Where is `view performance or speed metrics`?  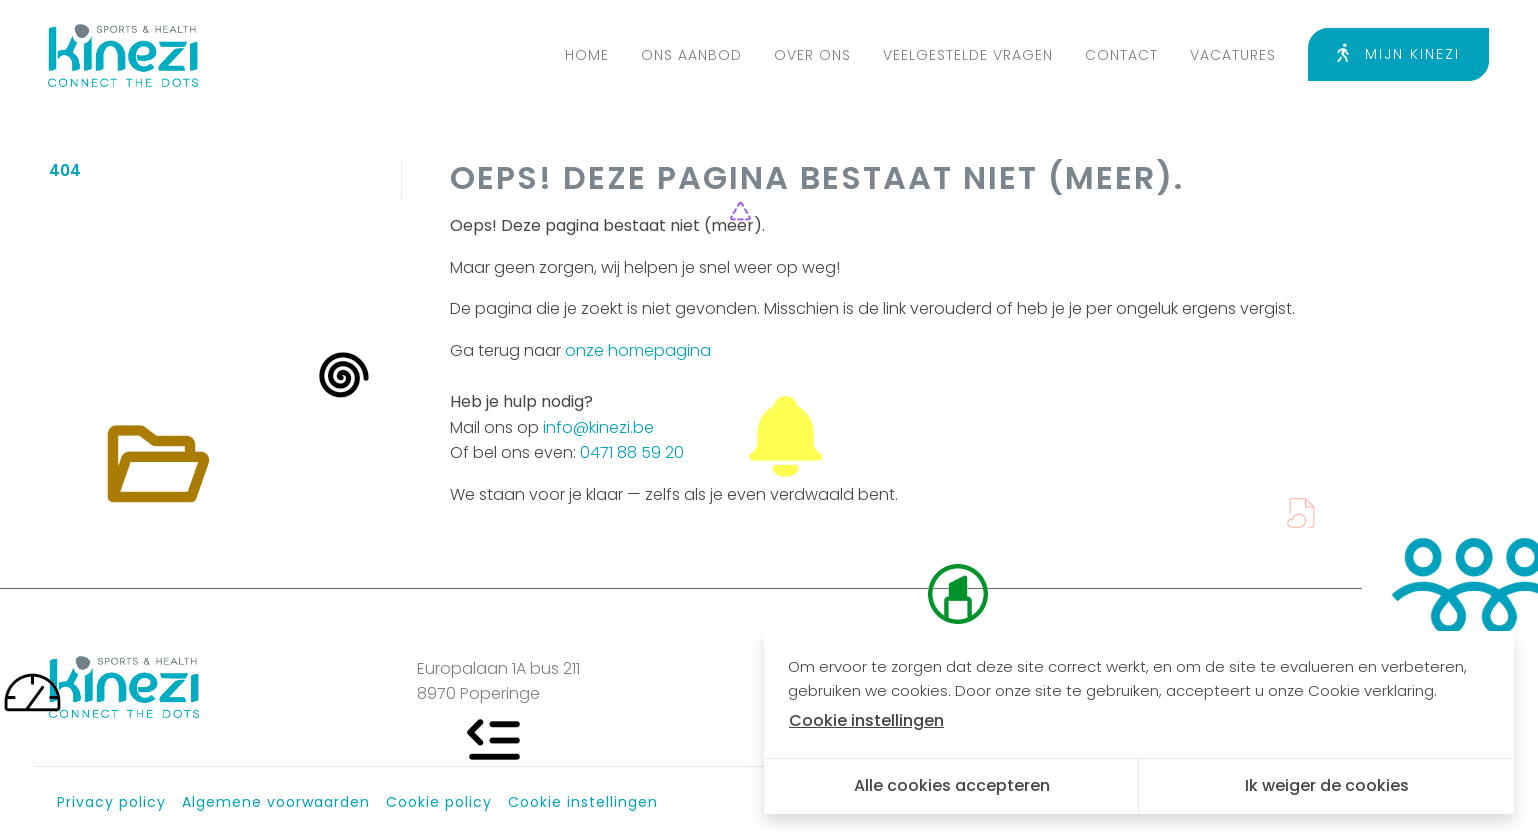 view performance or speed metrics is located at coordinates (32, 695).